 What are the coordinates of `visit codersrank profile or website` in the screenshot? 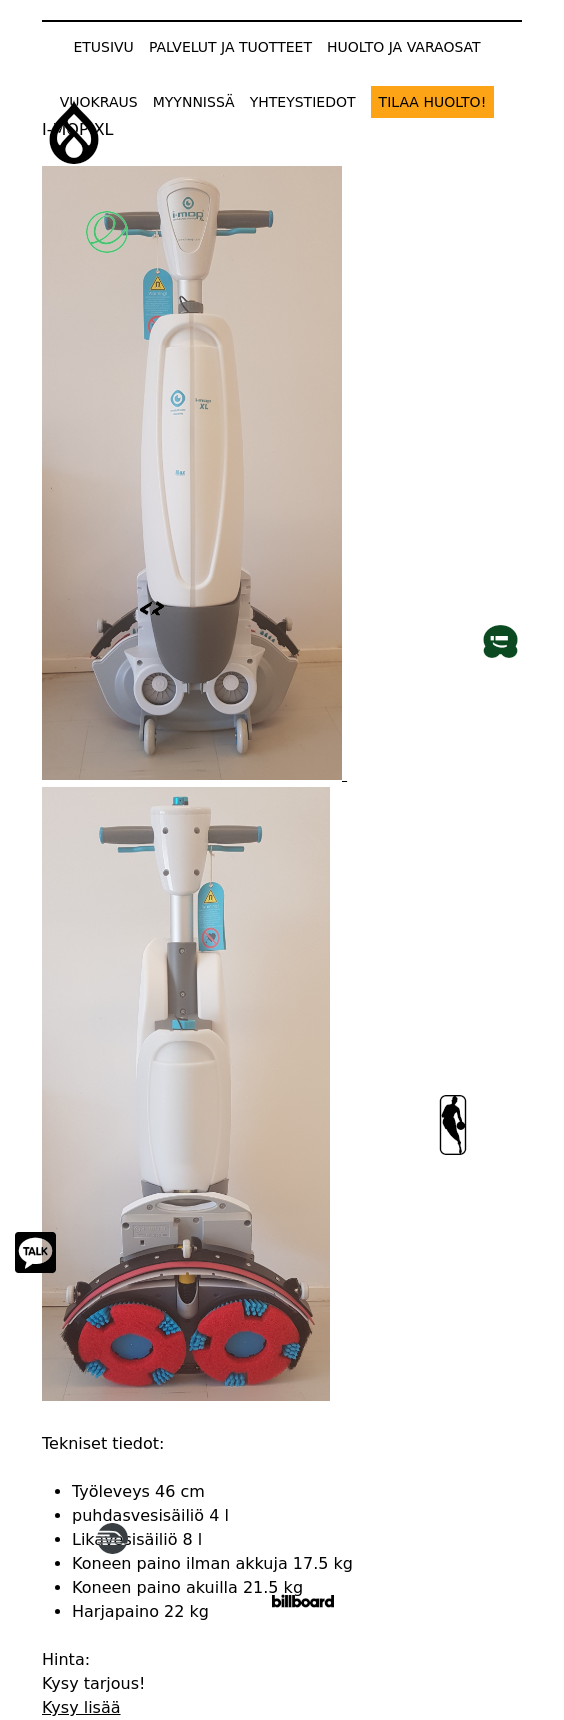 It's located at (152, 608).